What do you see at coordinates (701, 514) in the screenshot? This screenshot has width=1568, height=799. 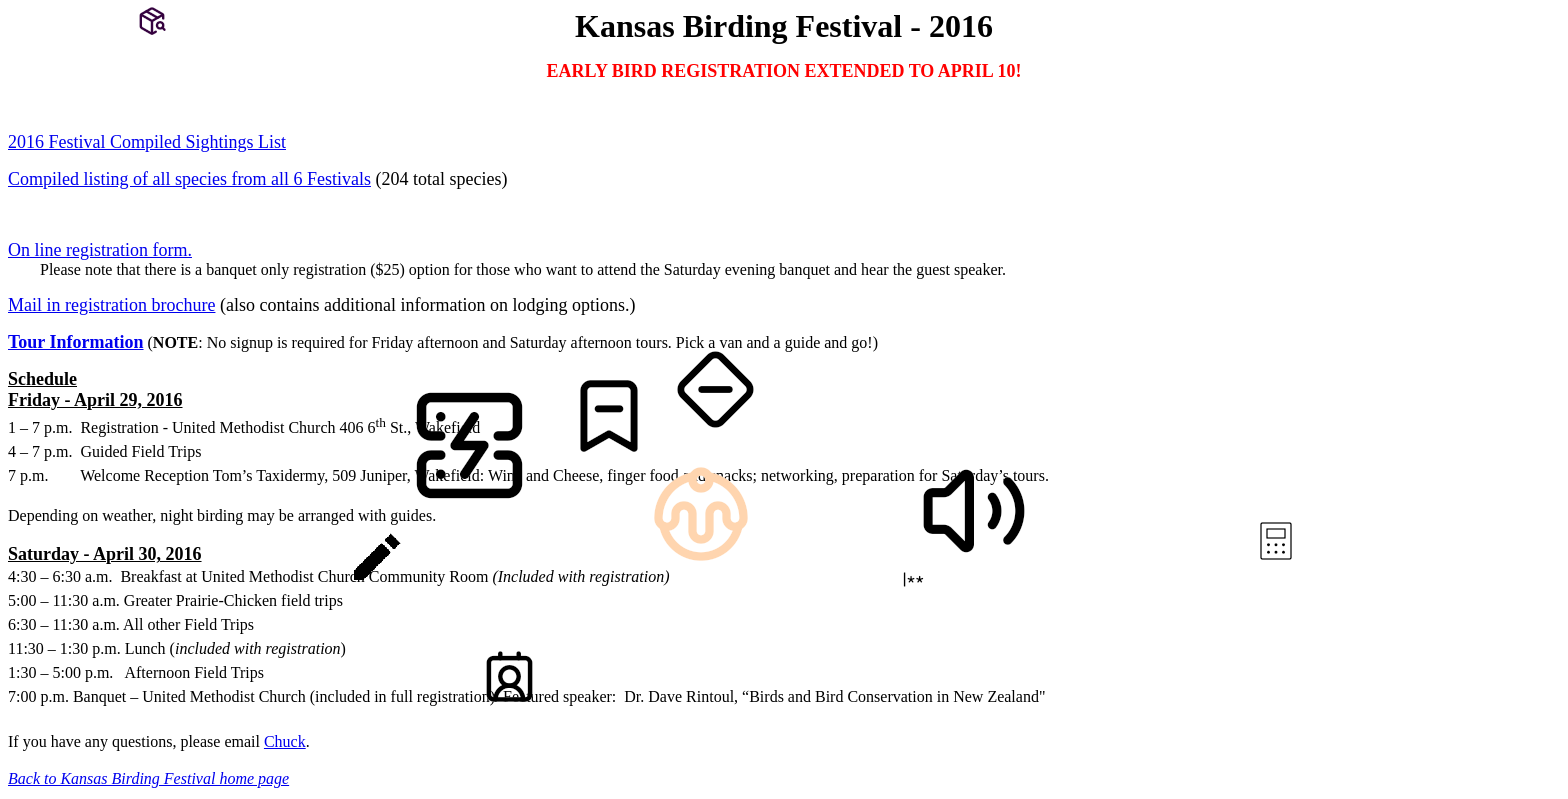 I see `view dessert menu options` at bounding box center [701, 514].